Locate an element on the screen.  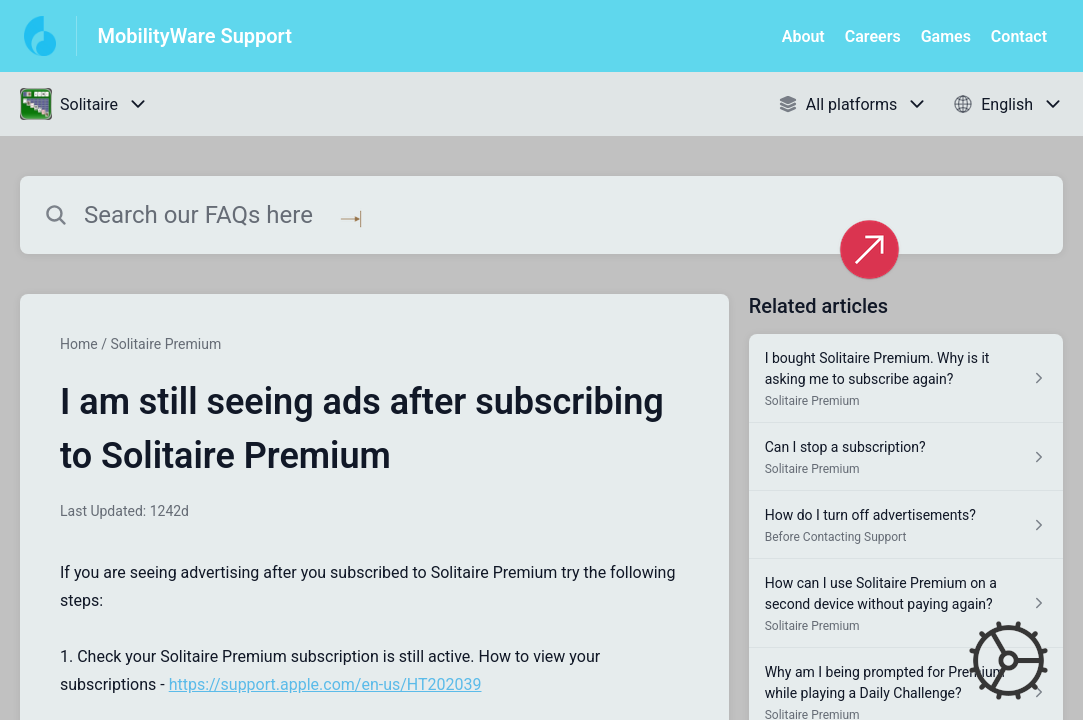
indicates a symbolic link or shortcut to another file is located at coordinates (869, 249).